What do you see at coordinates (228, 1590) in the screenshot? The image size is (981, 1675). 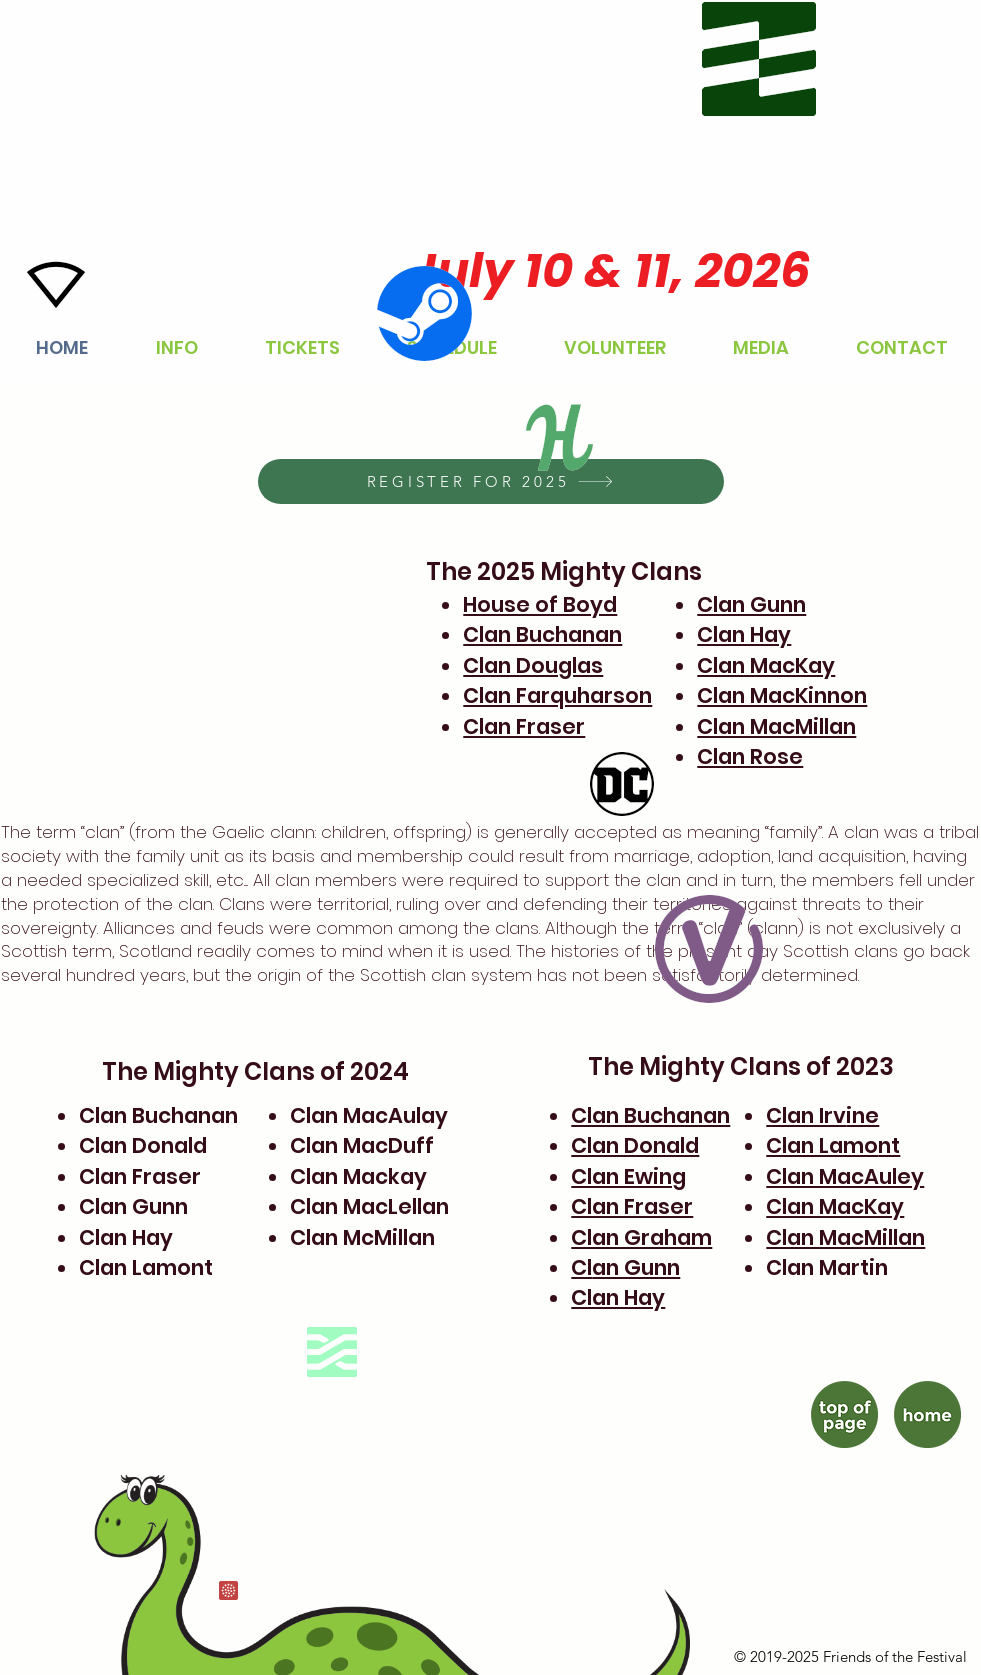 I see `open the Photocrowd app` at bounding box center [228, 1590].